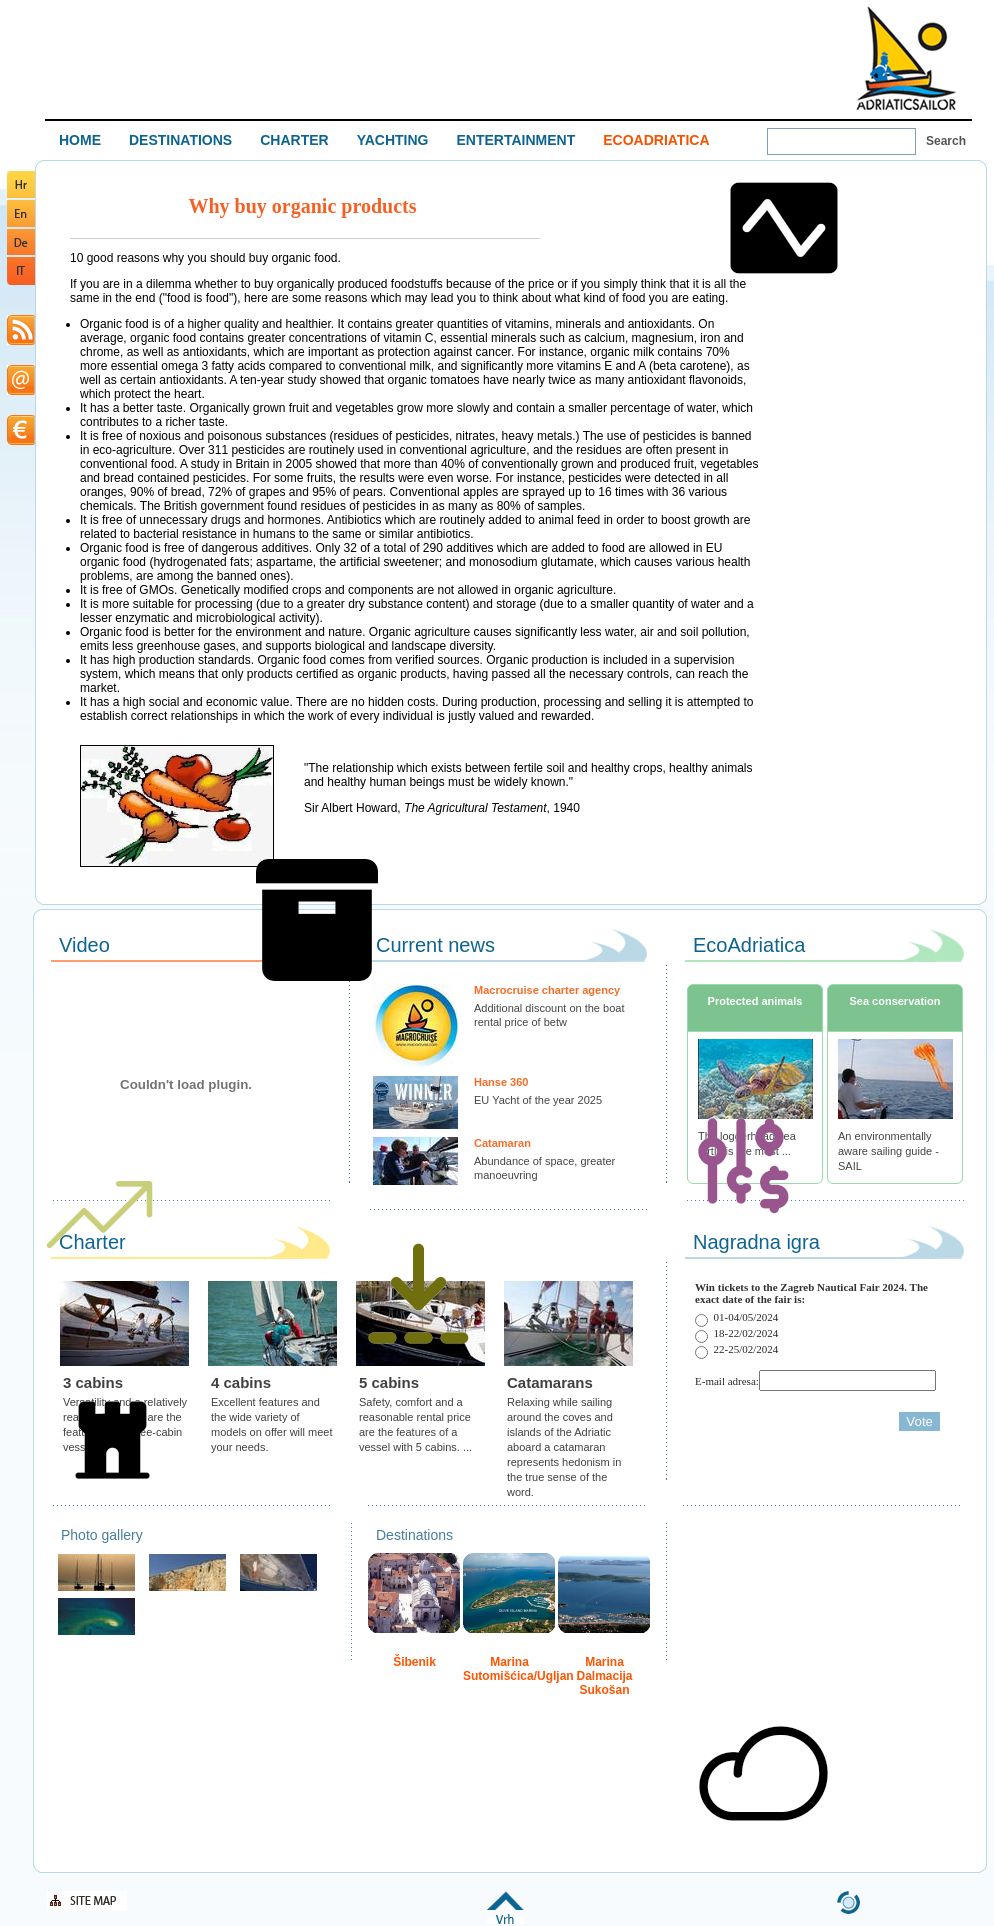 The image size is (994, 1926). Describe the element at coordinates (112, 1438) in the screenshot. I see `access castle or fortress-themed game features` at that location.